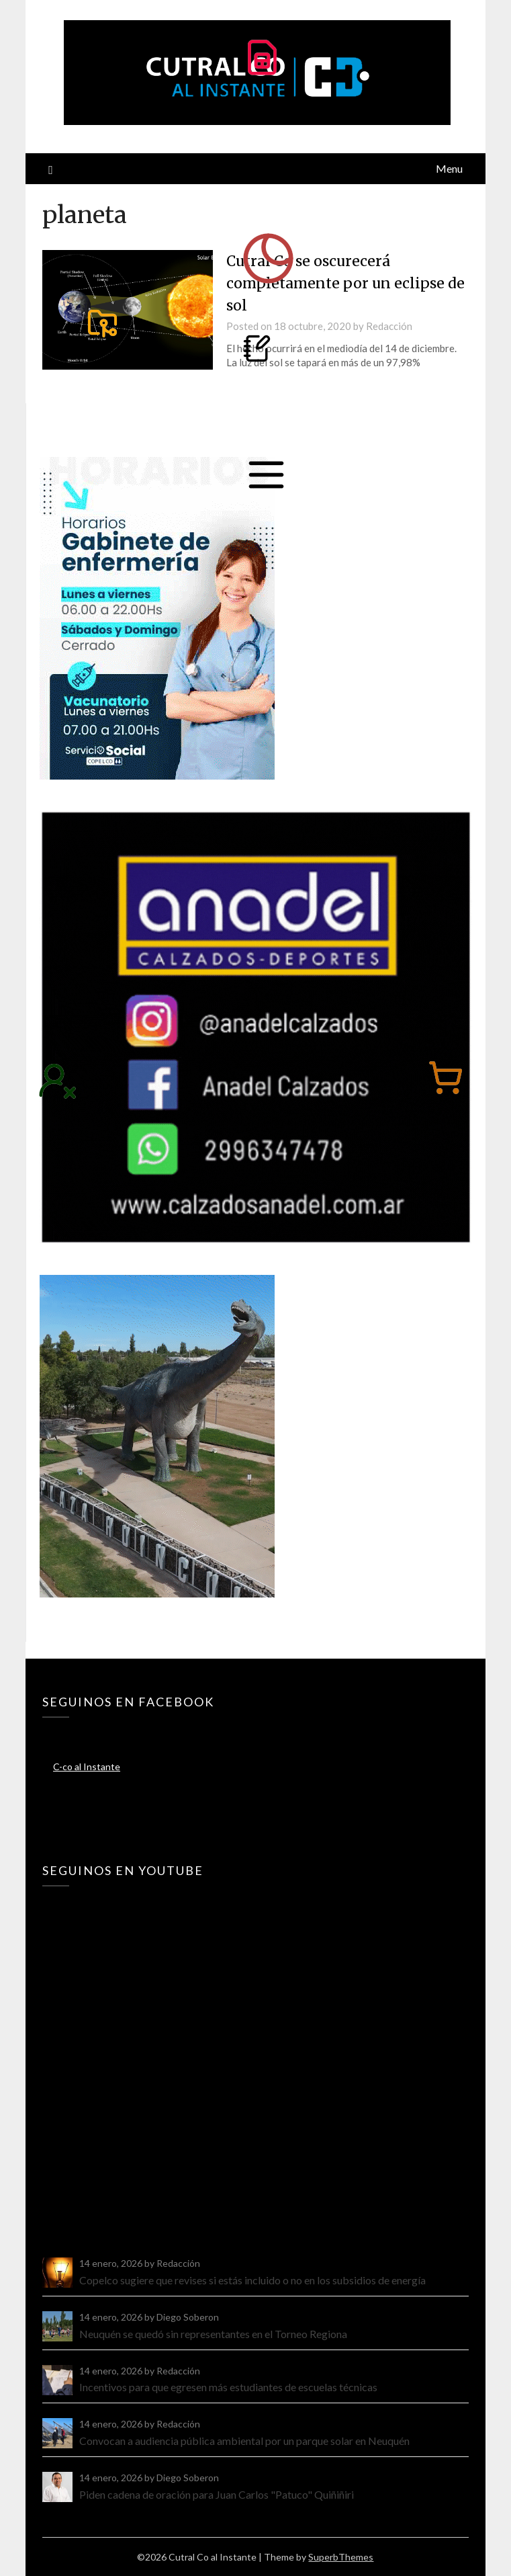 The height and width of the screenshot is (2576, 511). What do you see at coordinates (257, 348) in the screenshot?
I see `edit notes or journal entries` at bounding box center [257, 348].